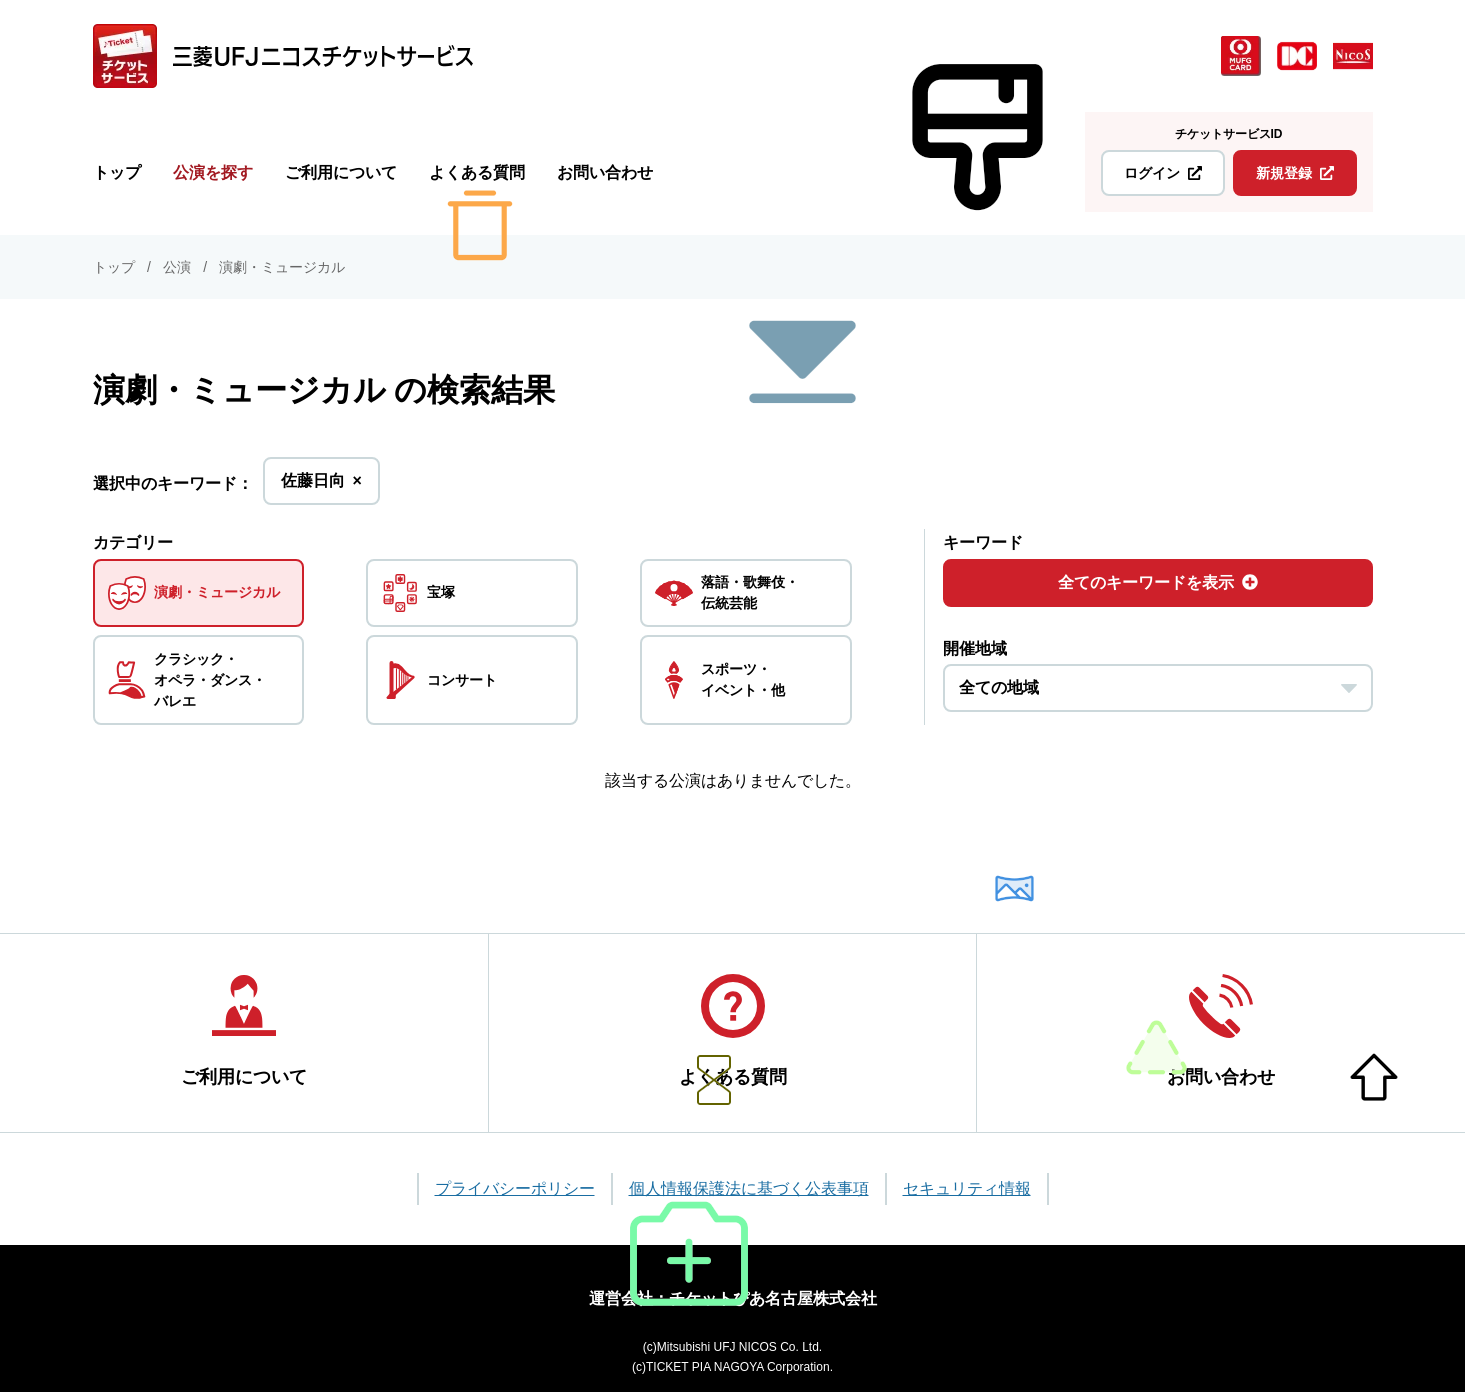 Image resolution: width=1465 pixels, height=1392 pixels. What do you see at coordinates (714, 1080) in the screenshot?
I see `indicates loading or processing in progress` at bounding box center [714, 1080].